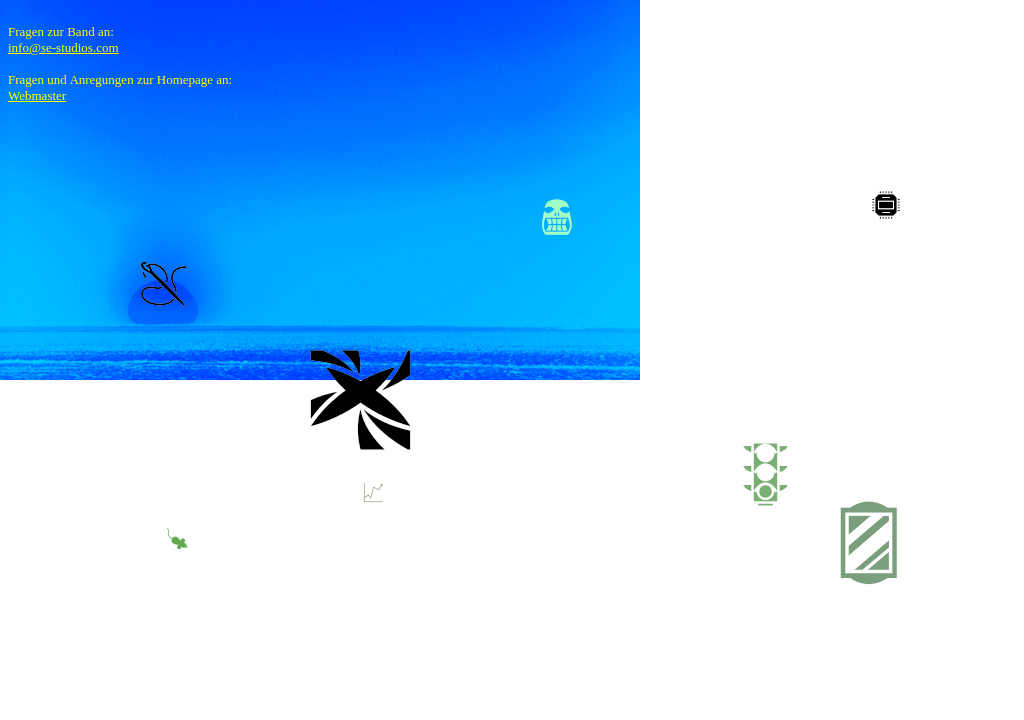 This screenshot has height=720, width=1024. What do you see at coordinates (868, 542) in the screenshot?
I see `view mirror or reflection feature` at bounding box center [868, 542].